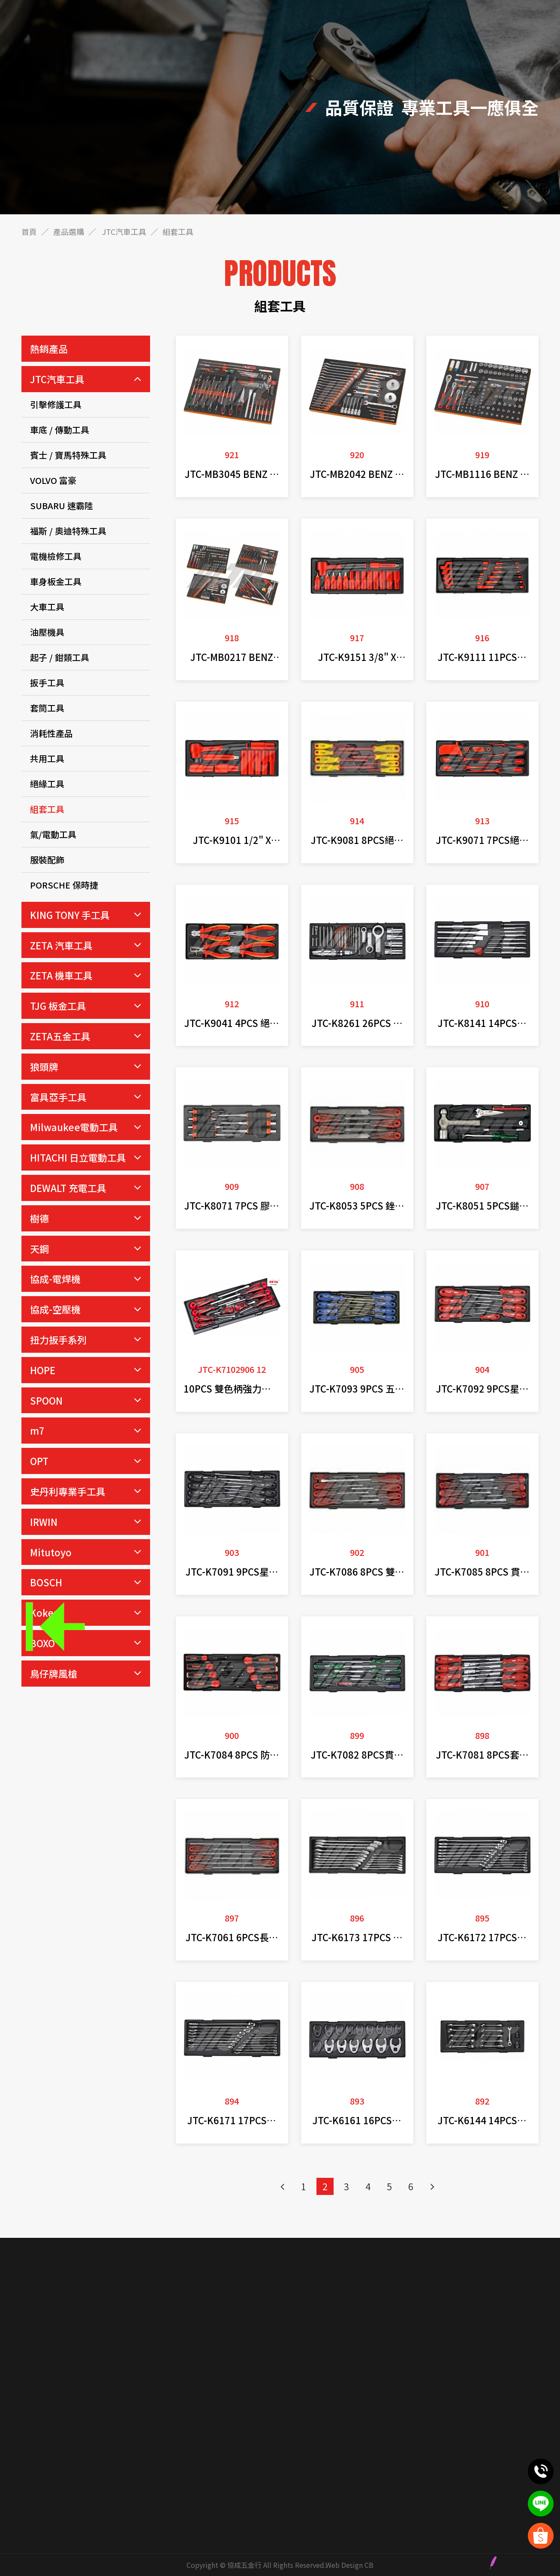  What do you see at coordinates (54, 1627) in the screenshot?
I see `collapse panel to the left` at bounding box center [54, 1627].